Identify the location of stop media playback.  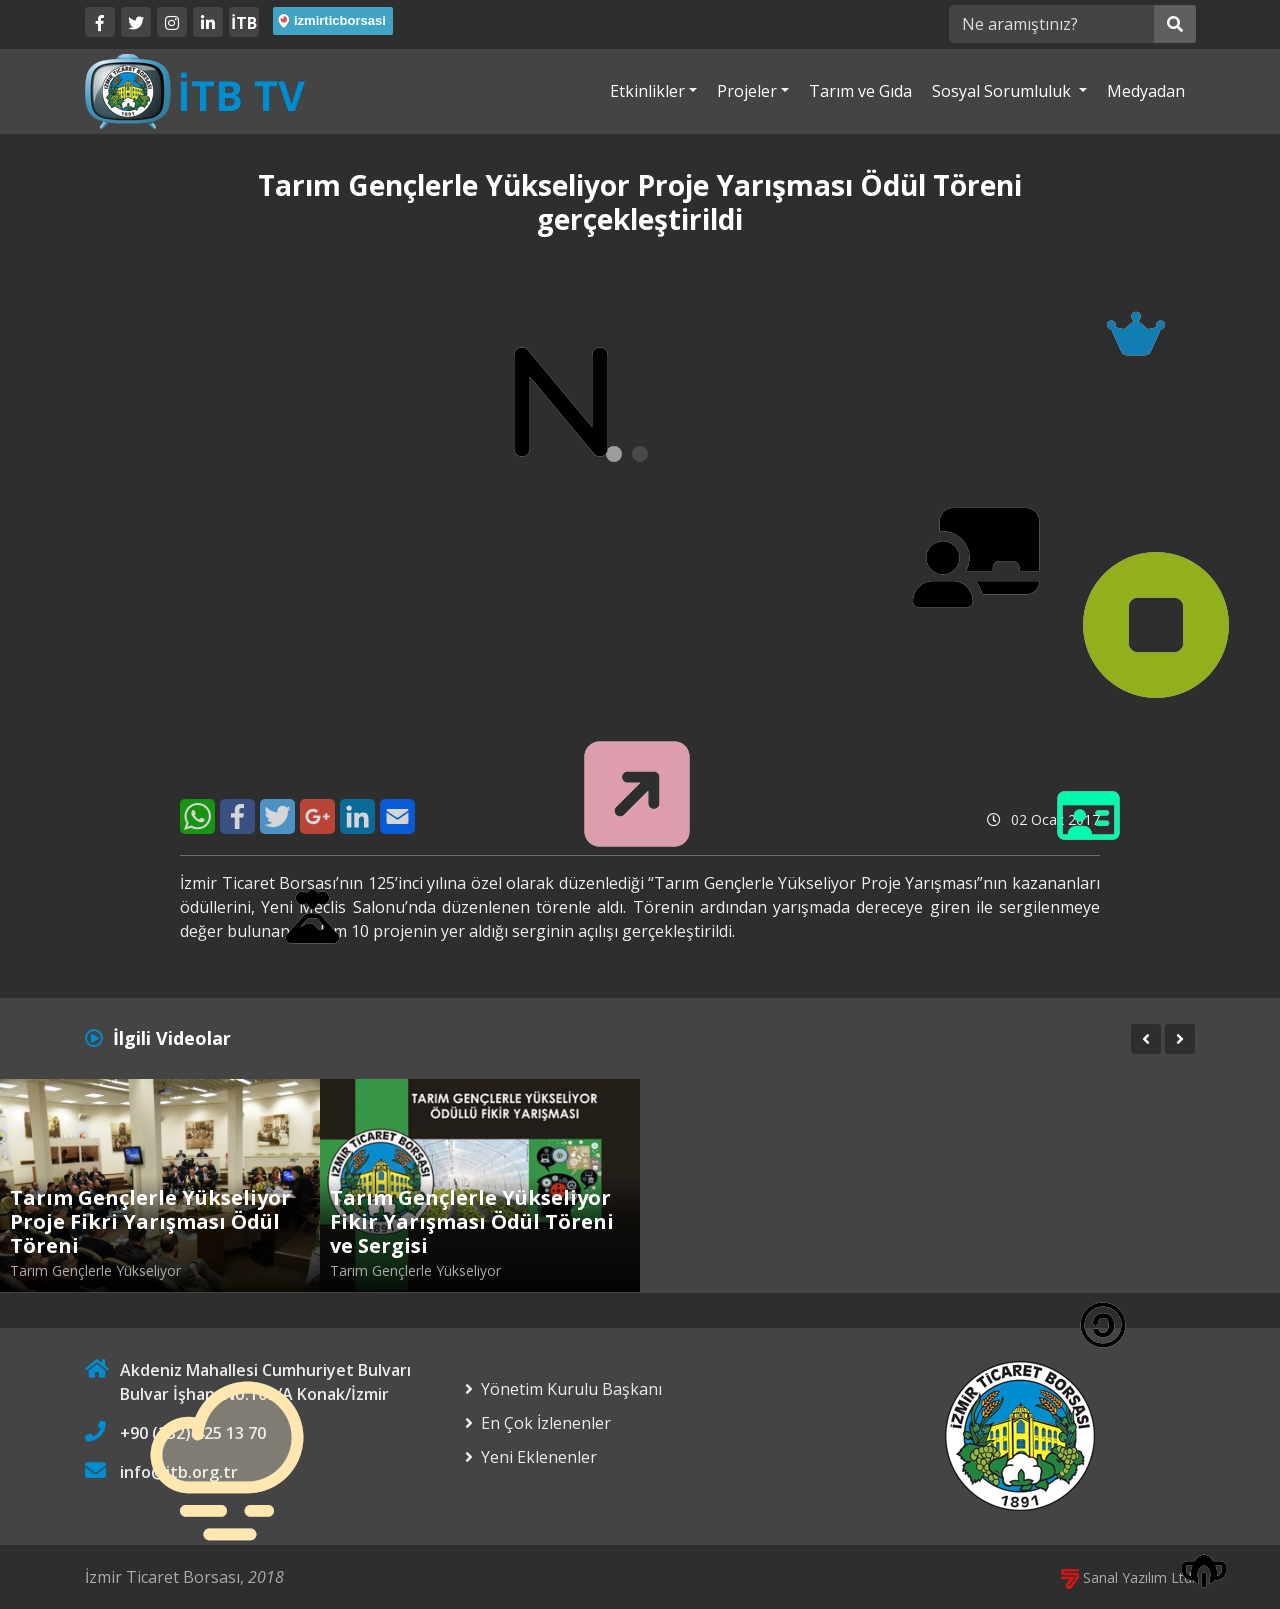
(1156, 625).